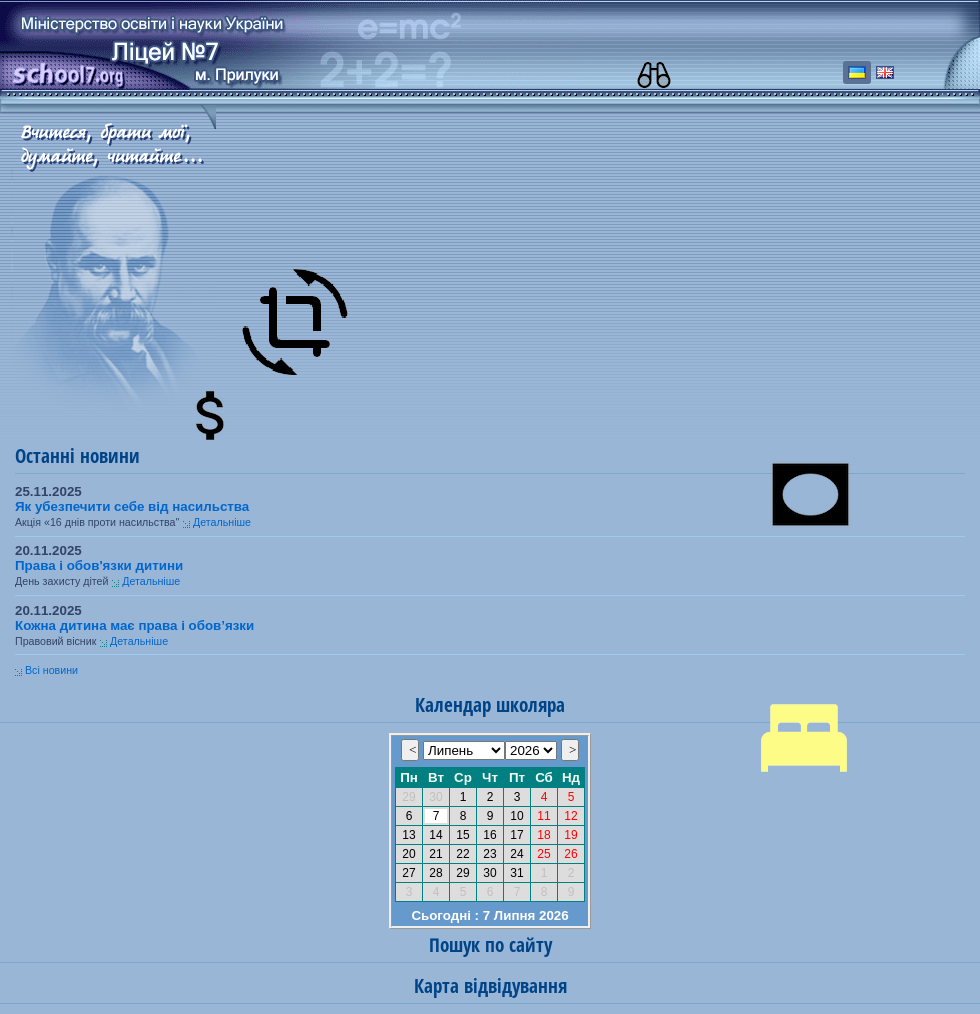  I want to click on search or explore content, so click(654, 75).